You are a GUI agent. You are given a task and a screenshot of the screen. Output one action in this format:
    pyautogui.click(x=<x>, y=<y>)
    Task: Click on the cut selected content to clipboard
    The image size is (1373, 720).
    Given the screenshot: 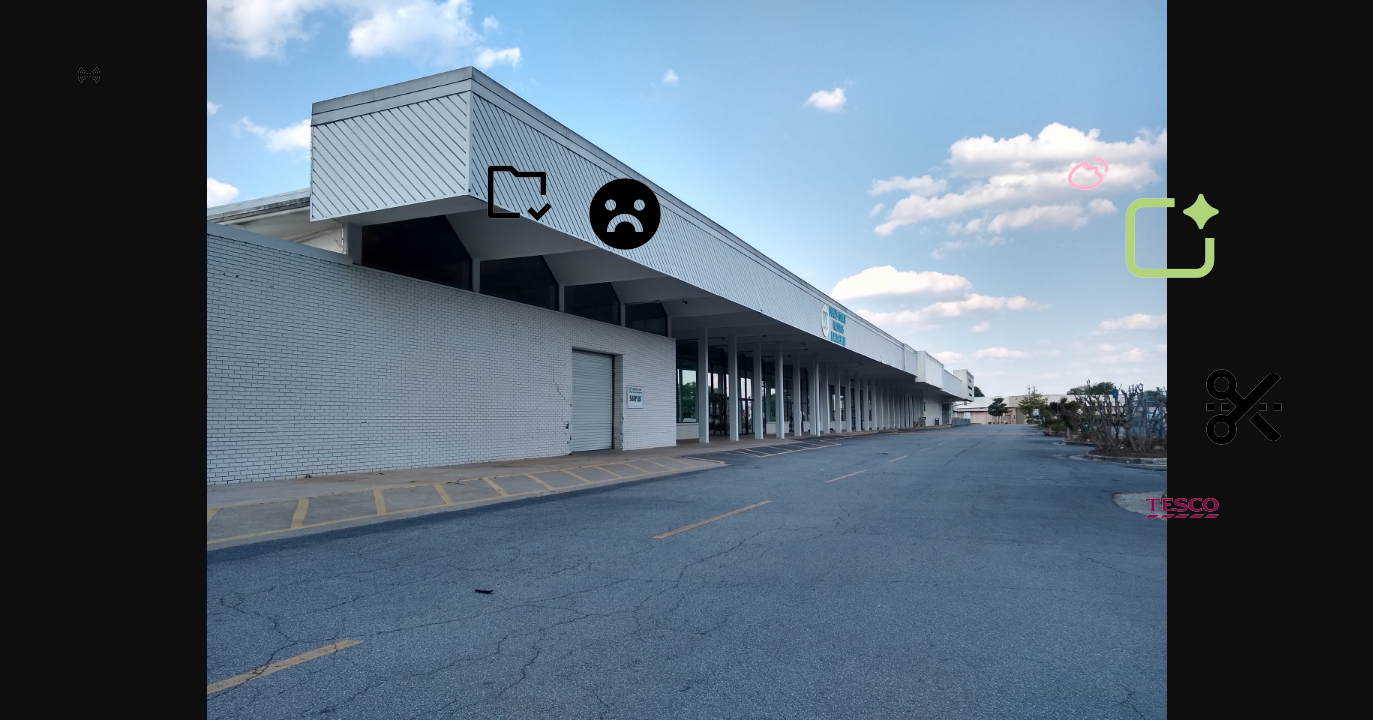 What is the action you would take?
    pyautogui.click(x=1244, y=407)
    